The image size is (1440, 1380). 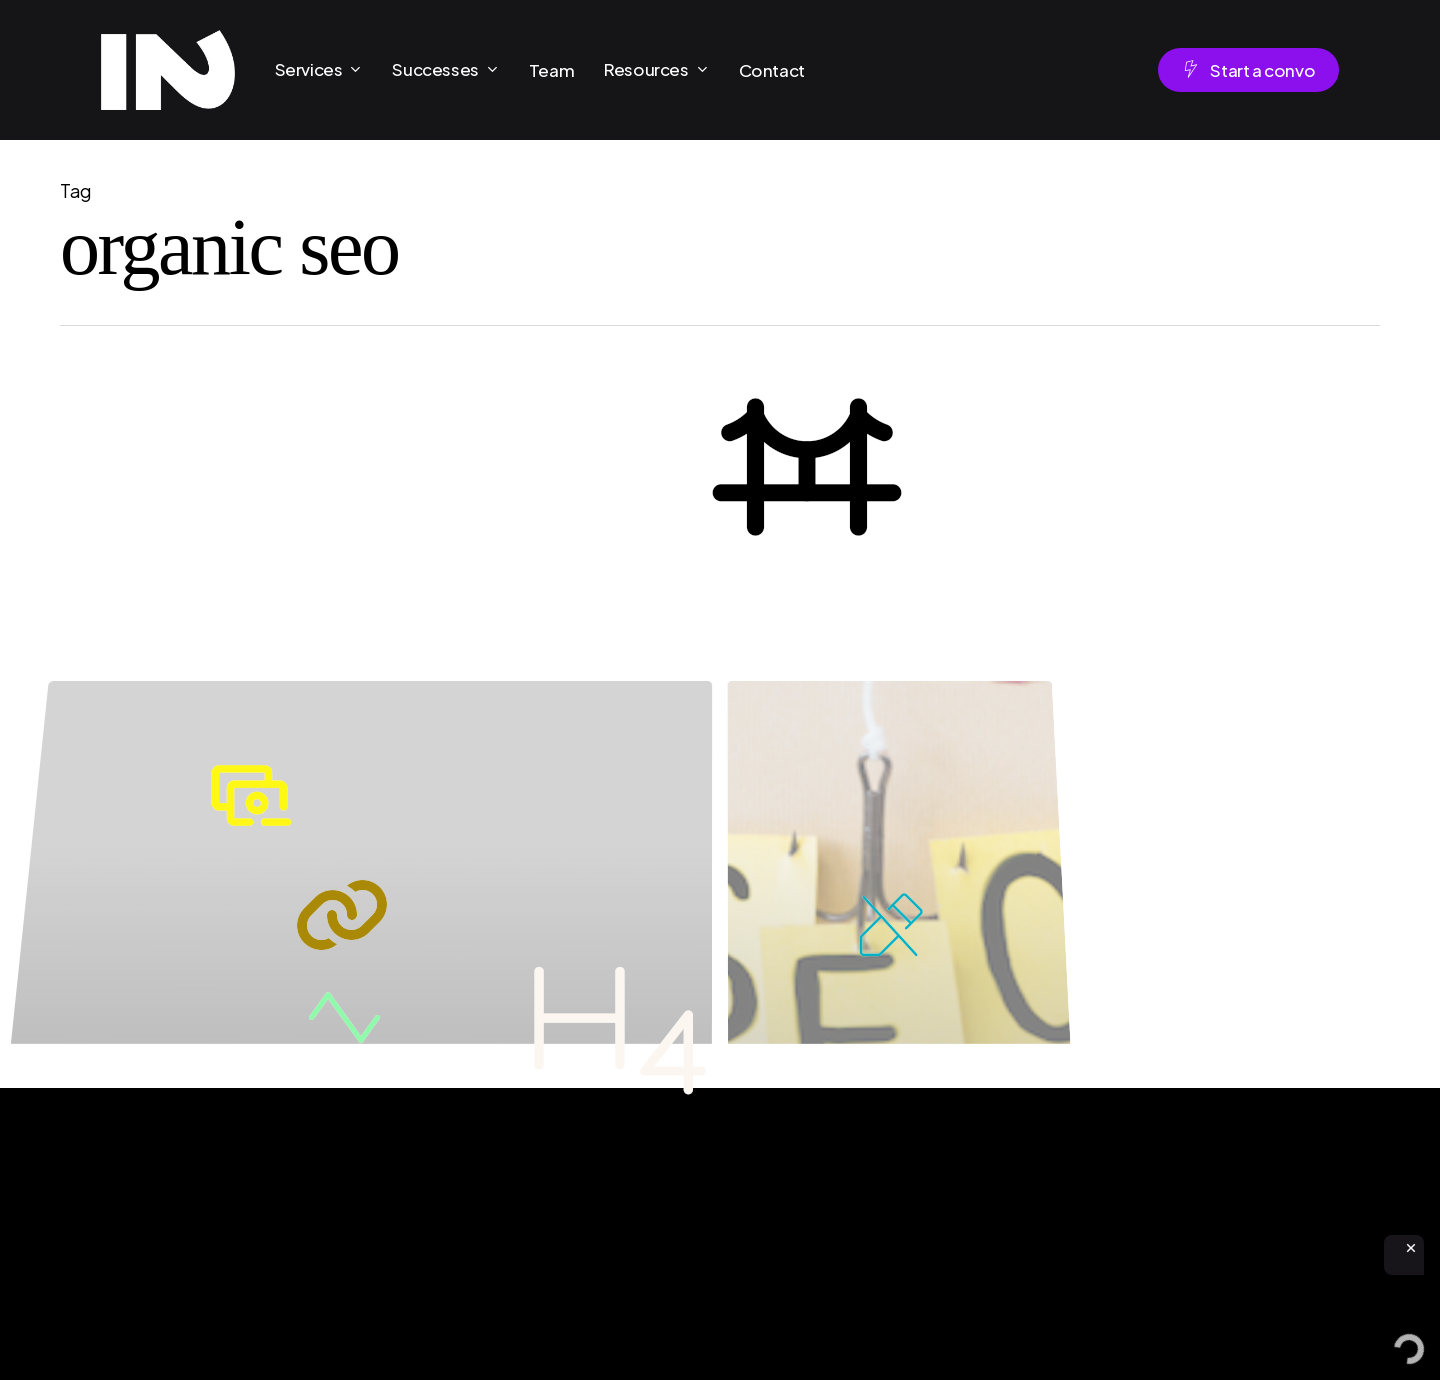 I want to click on view bridge or infrastructure information, so click(x=807, y=467).